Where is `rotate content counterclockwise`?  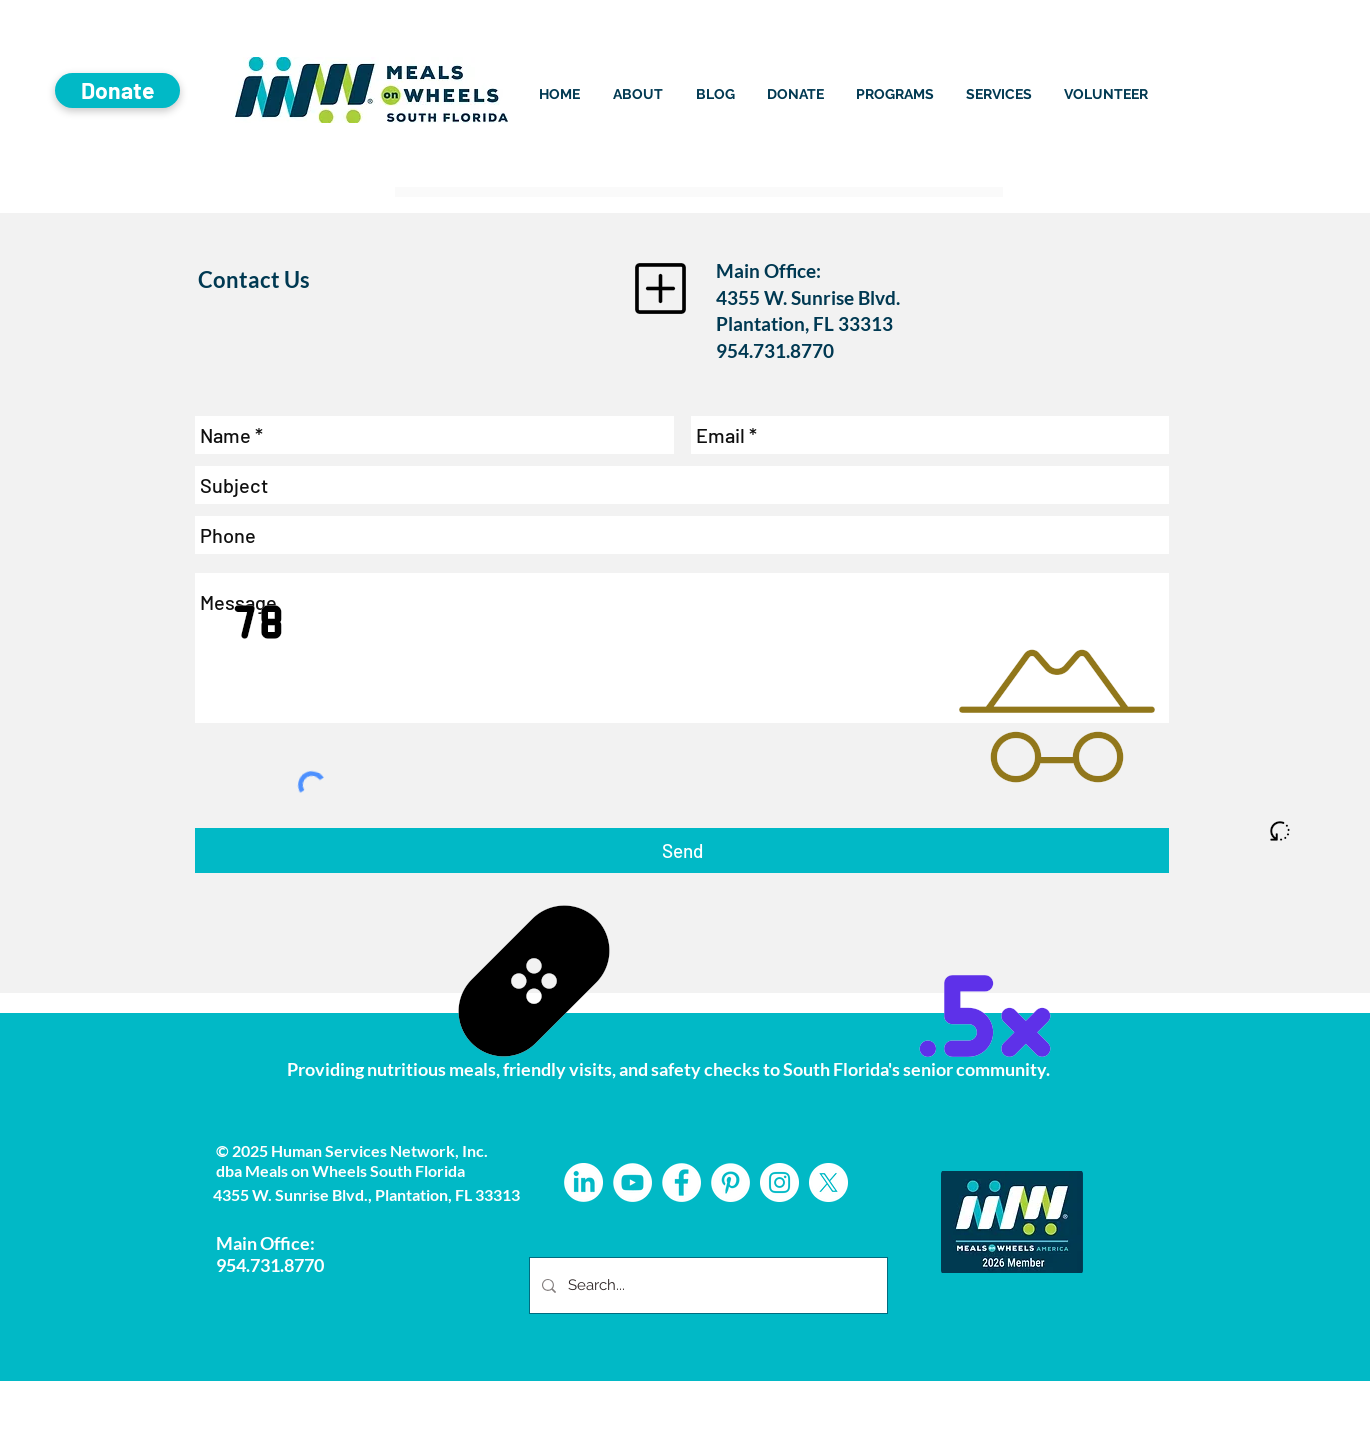 rotate content counterclockwise is located at coordinates (1280, 831).